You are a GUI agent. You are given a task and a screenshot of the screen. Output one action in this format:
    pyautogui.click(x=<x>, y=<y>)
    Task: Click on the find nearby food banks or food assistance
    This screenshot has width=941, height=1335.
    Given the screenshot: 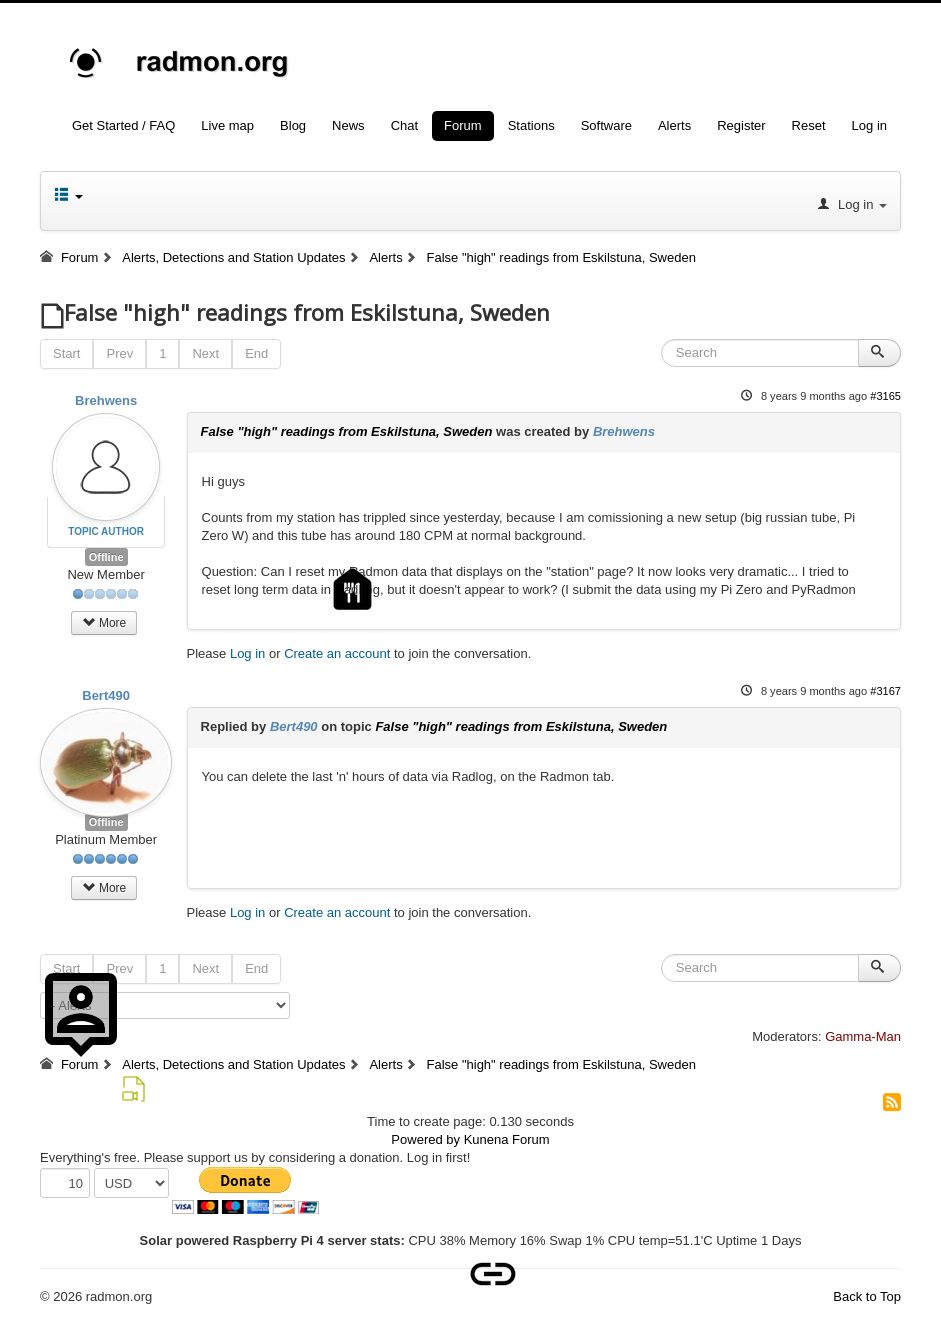 What is the action you would take?
    pyautogui.click(x=352, y=588)
    